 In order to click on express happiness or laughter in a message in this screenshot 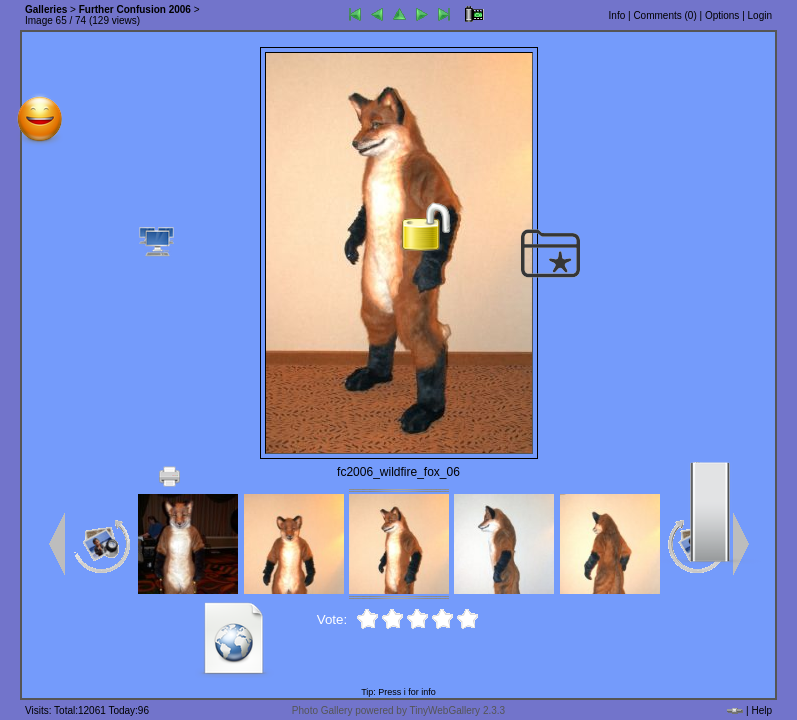, I will do `click(40, 121)`.